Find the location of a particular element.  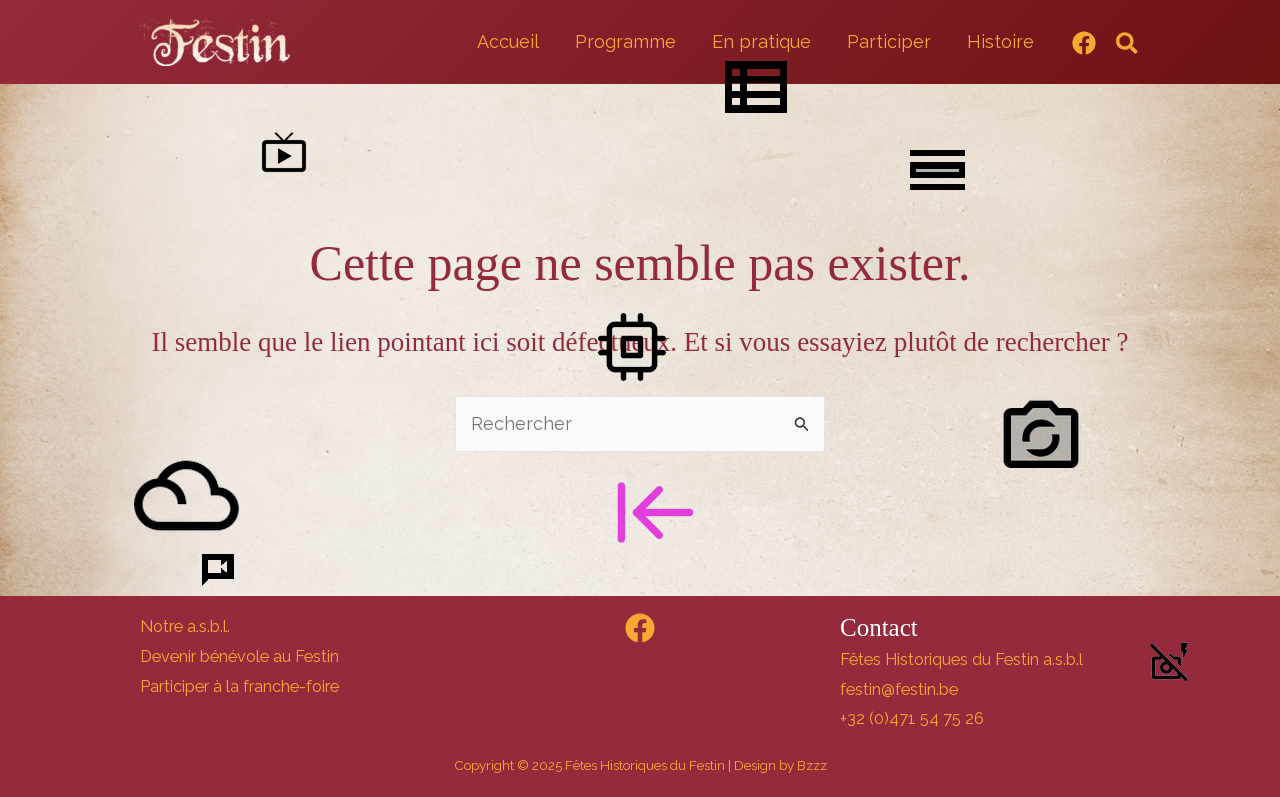

navigate to the beginning of content is located at coordinates (655, 512).